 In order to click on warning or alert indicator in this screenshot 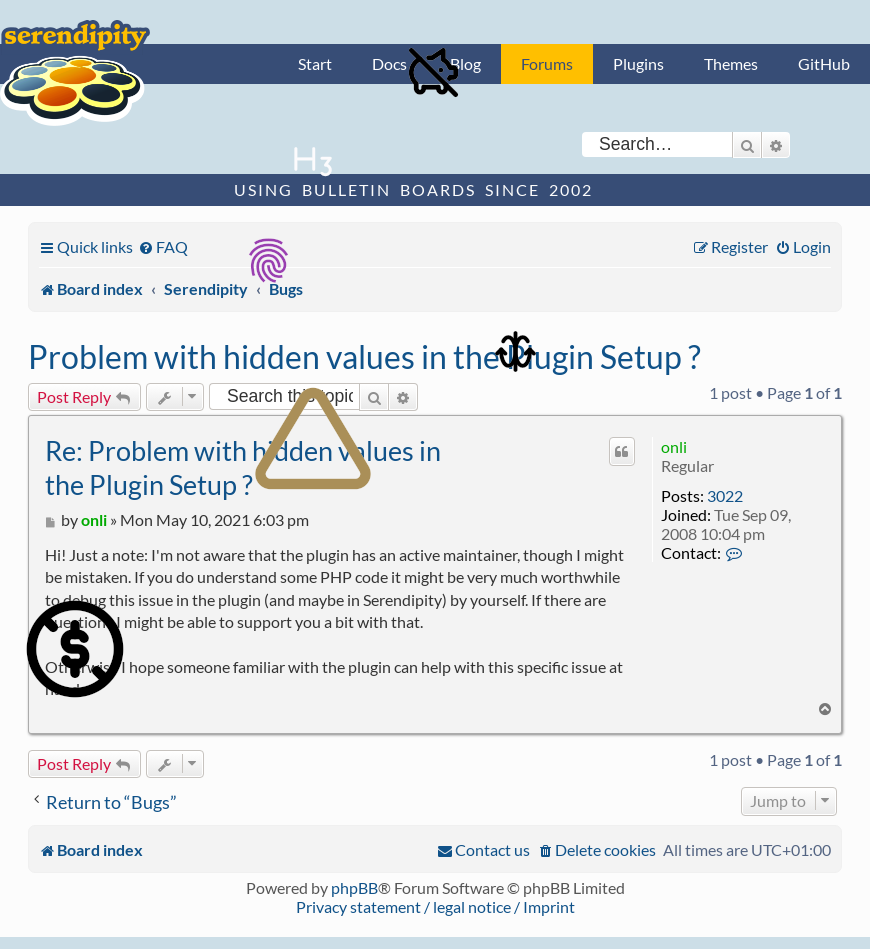, I will do `click(313, 442)`.